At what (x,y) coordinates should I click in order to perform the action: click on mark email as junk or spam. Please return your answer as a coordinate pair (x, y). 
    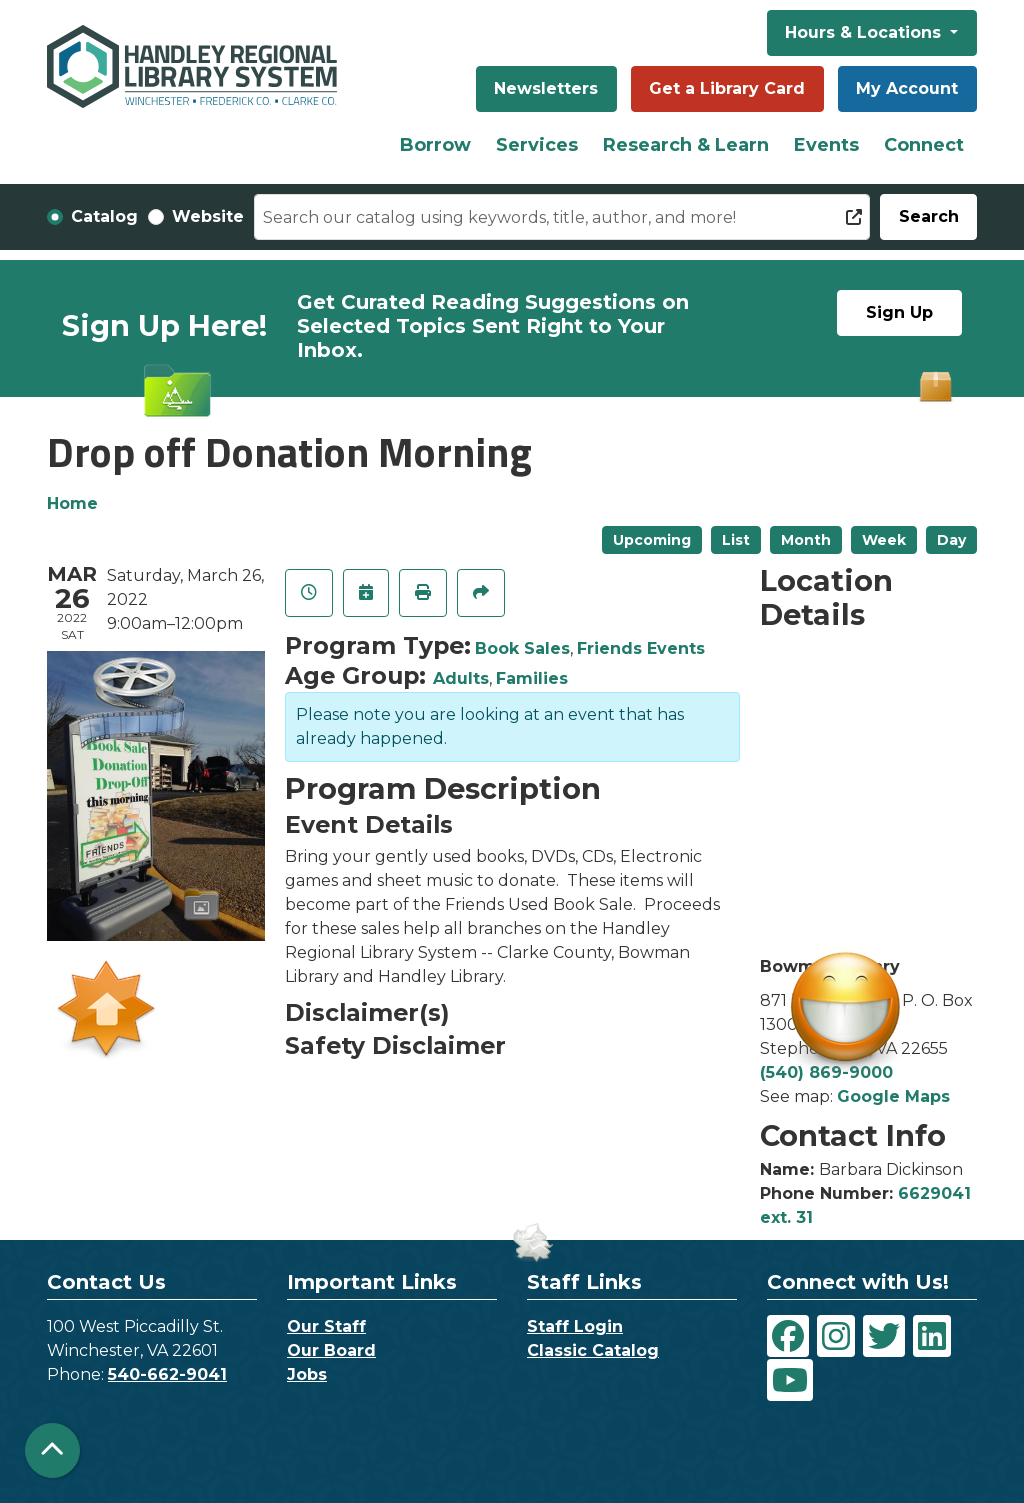
    Looking at the image, I should click on (532, 1242).